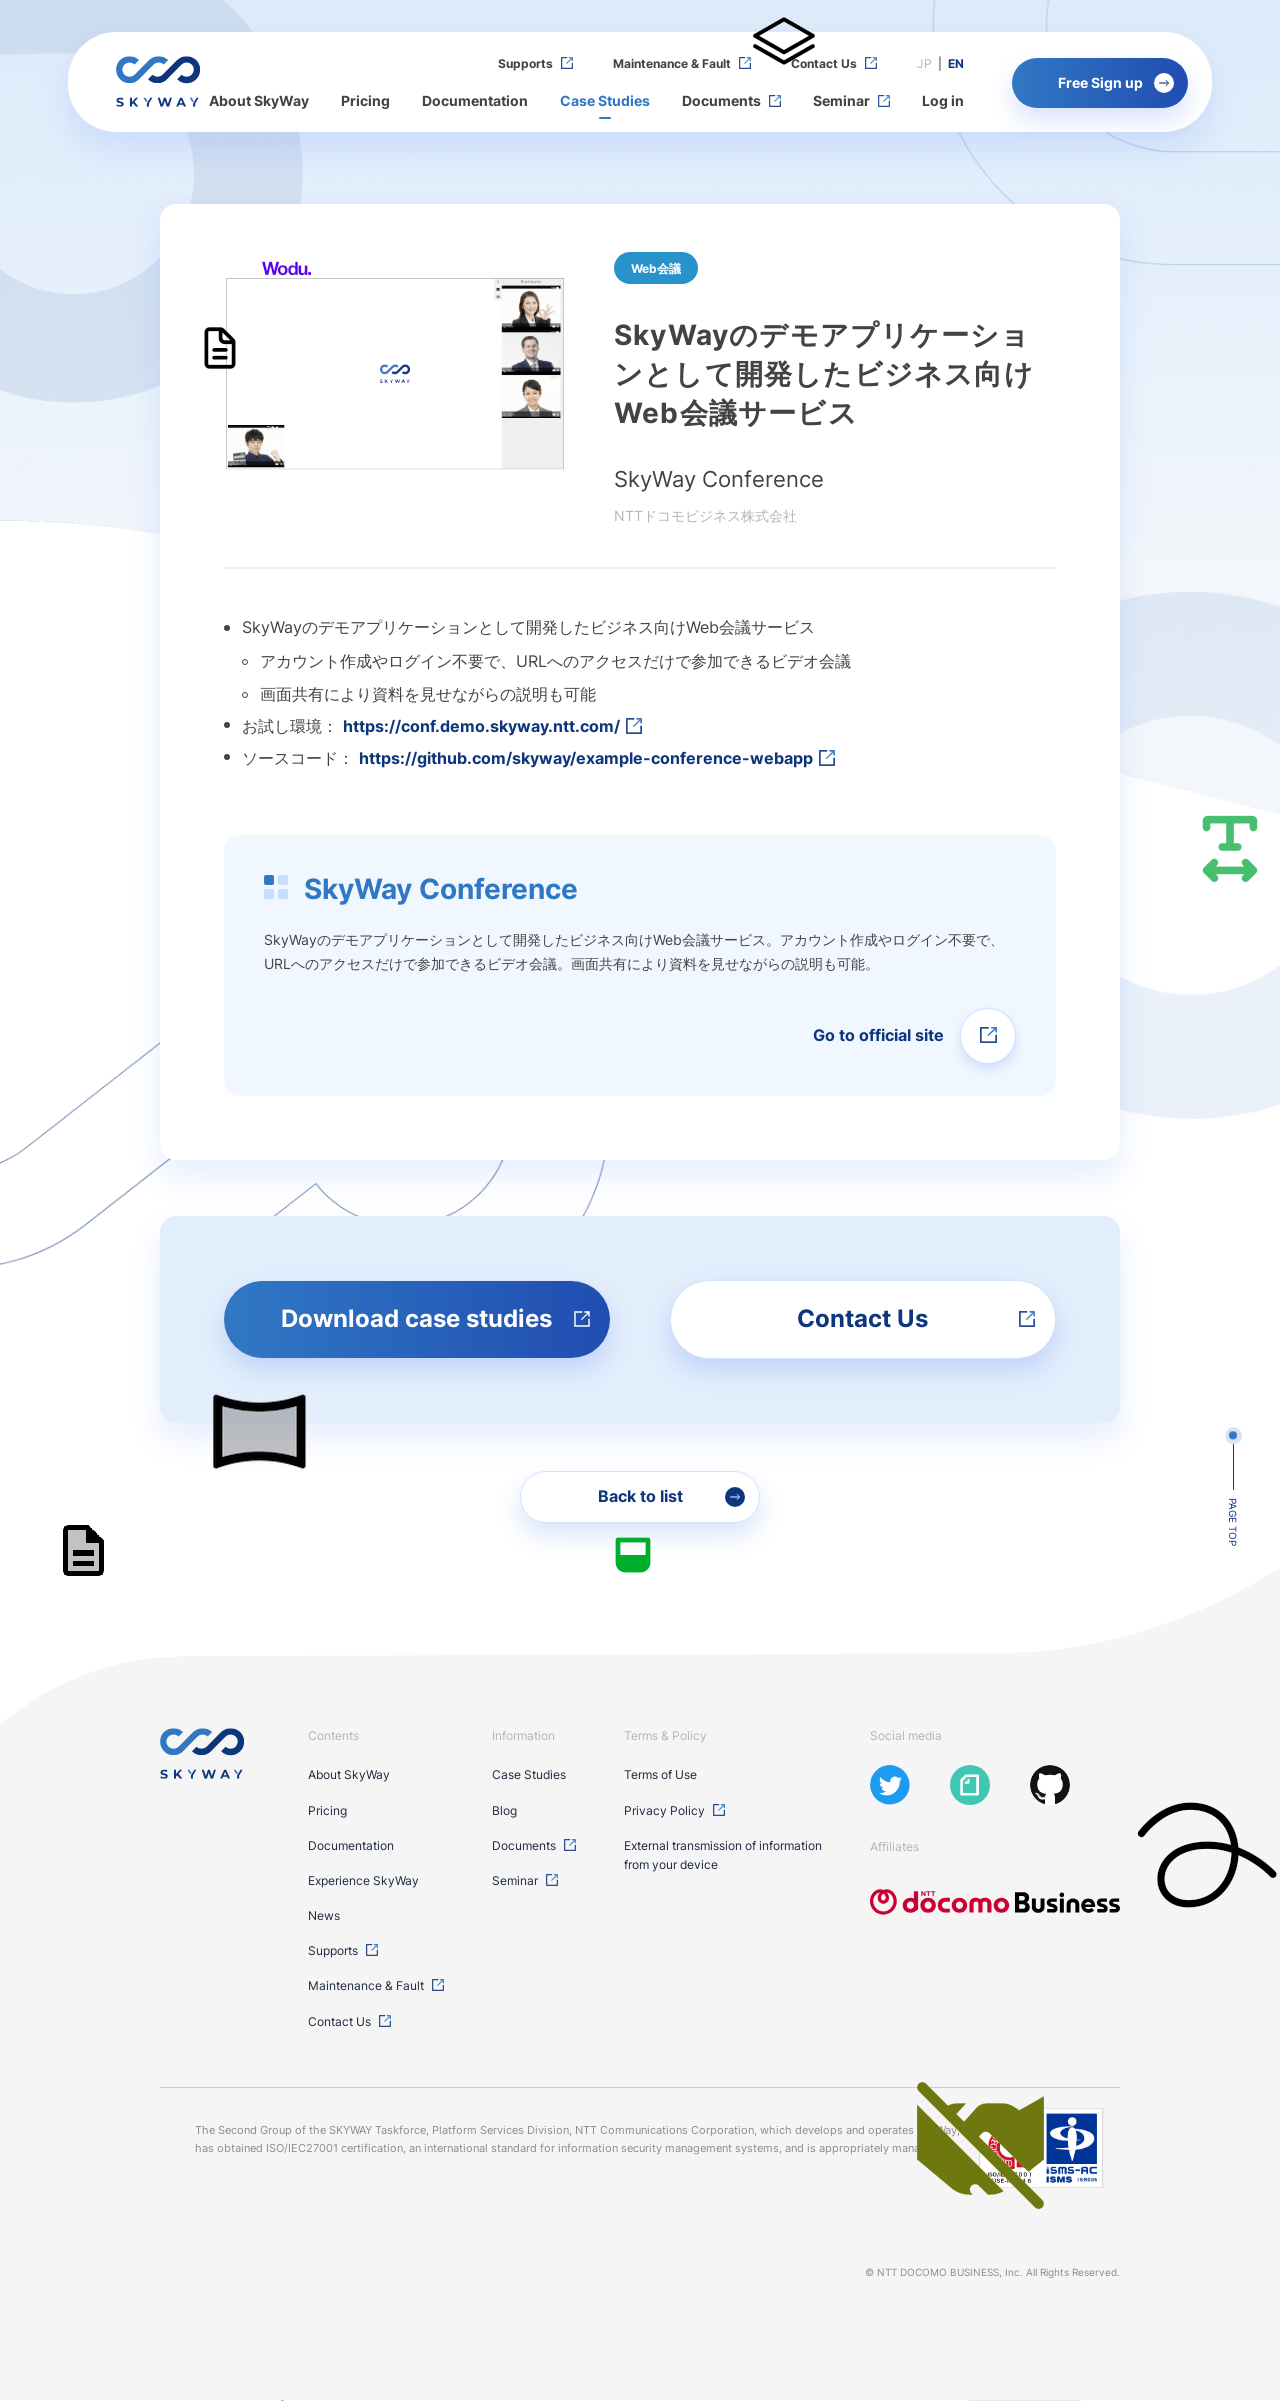 Image resolution: width=1280 pixels, height=2401 pixels. Describe the element at coordinates (286, 268) in the screenshot. I see `wodu brand logo` at that location.